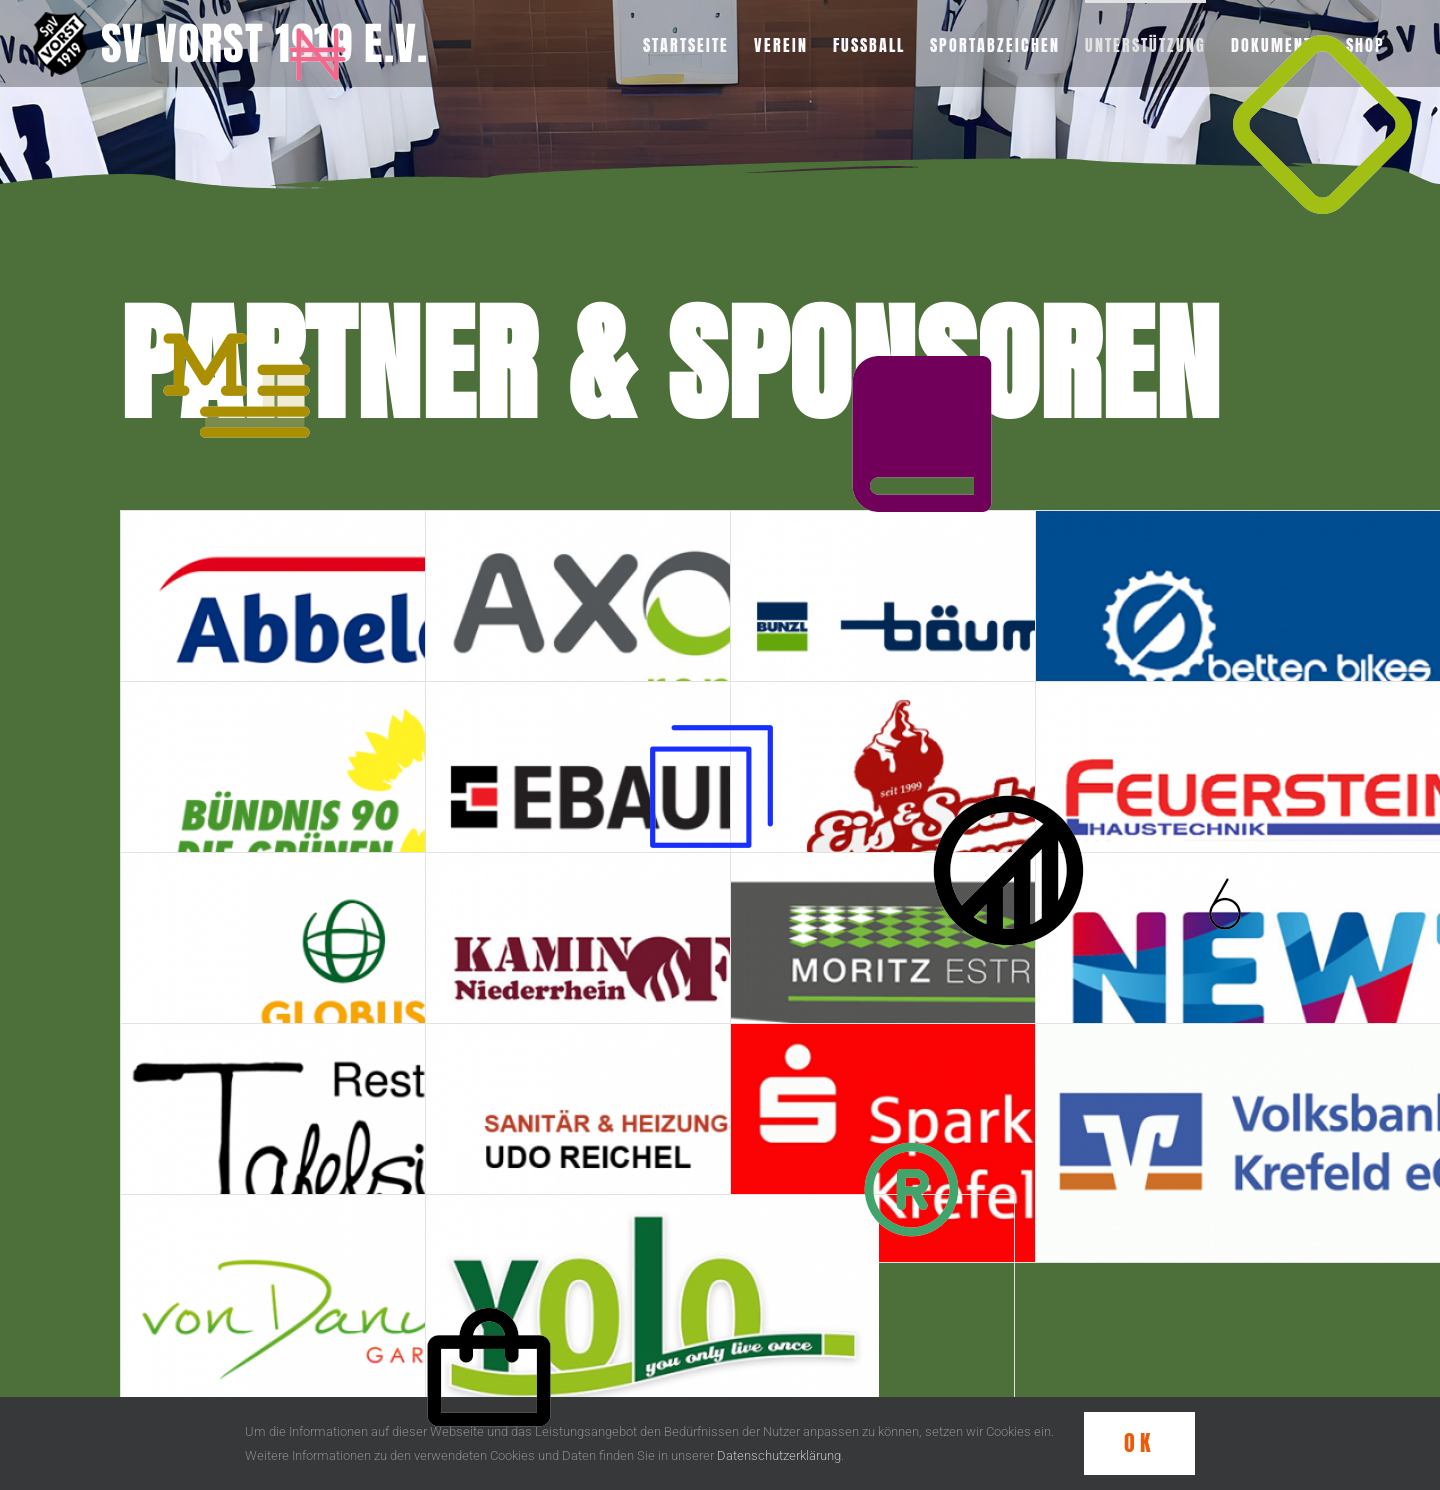 This screenshot has width=1440, height=1490. Describe the element at coordinates (922, 434) in the screenshot. I see `open your library or reading list` at that location.